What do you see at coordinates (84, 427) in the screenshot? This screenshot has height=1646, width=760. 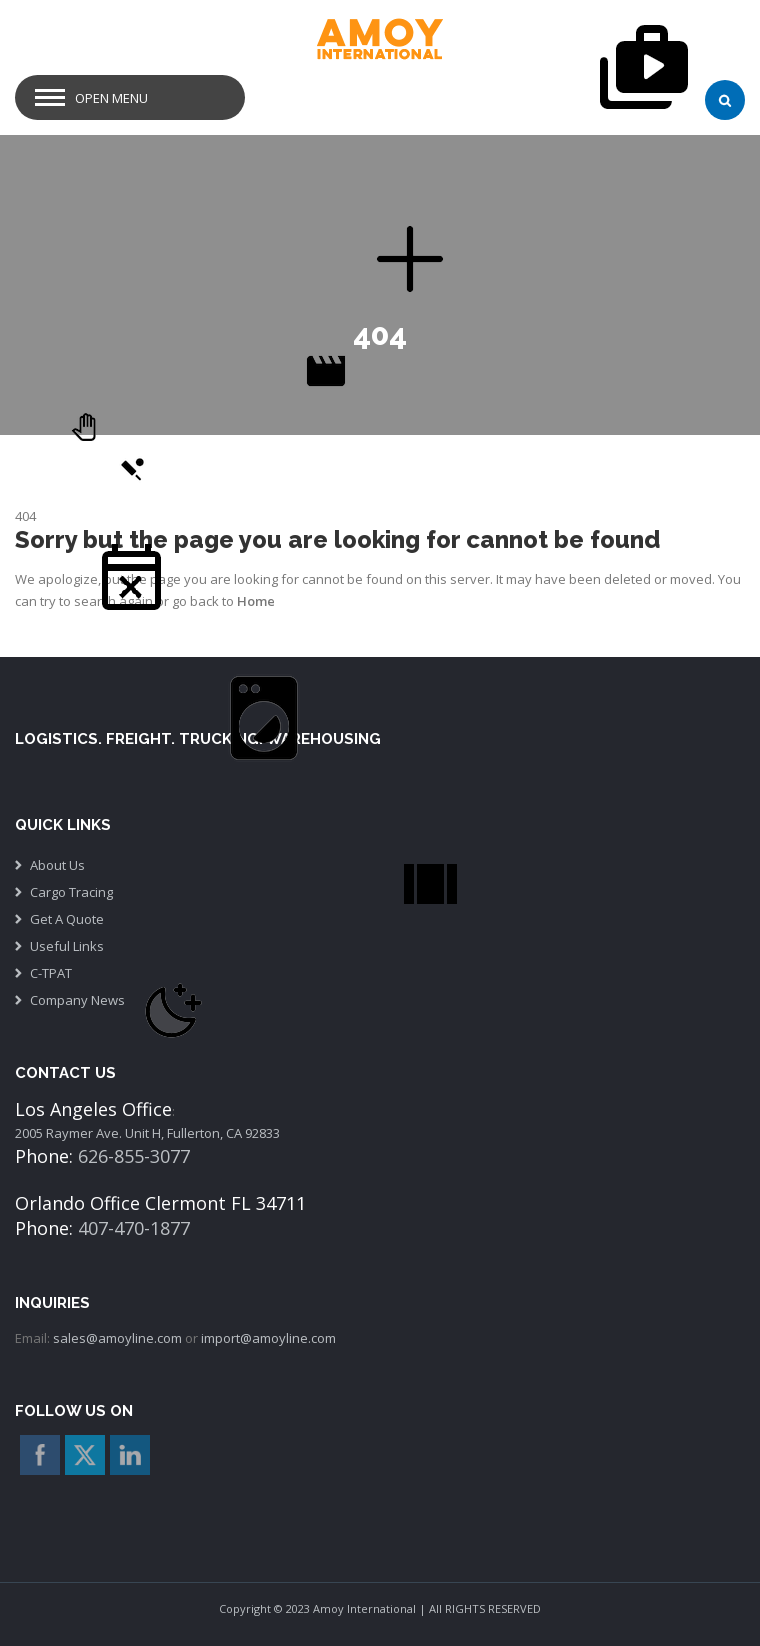 I see `stop or pause an action` at bounding box center [84, 427].